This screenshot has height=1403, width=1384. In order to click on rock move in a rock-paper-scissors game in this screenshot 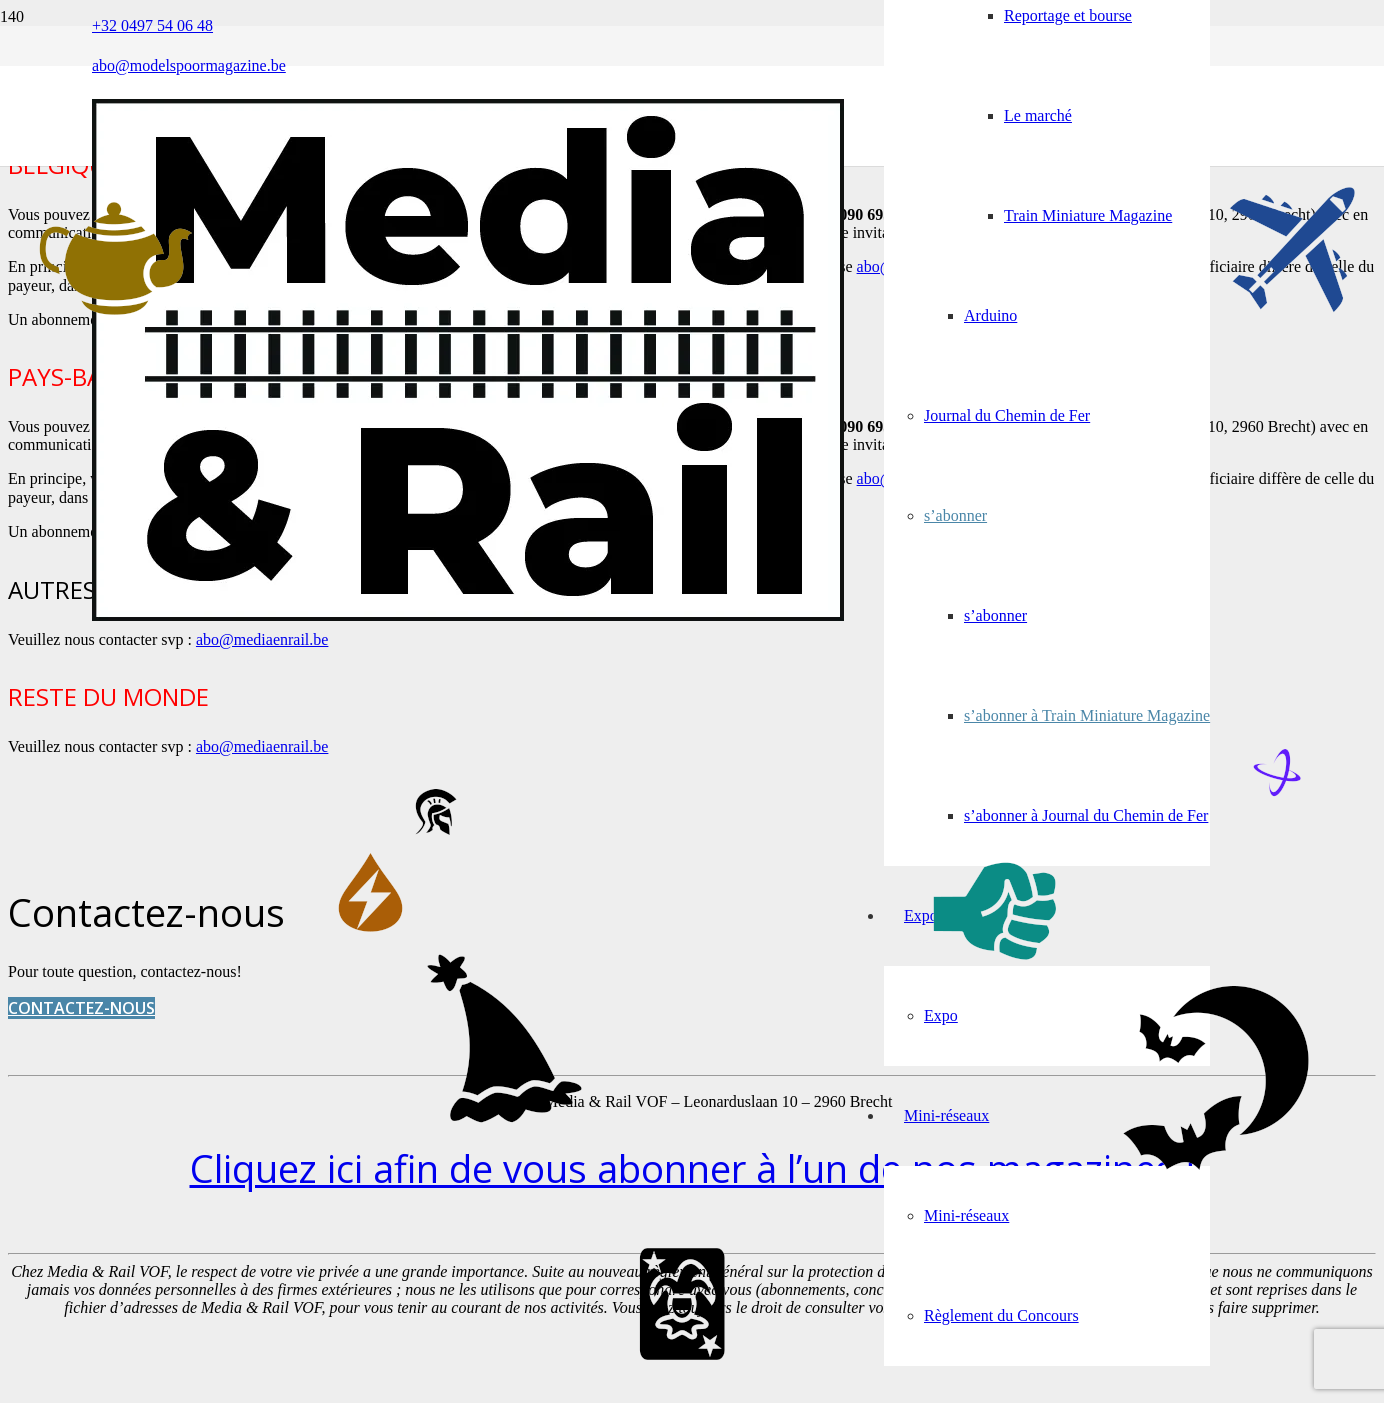, I will do `click(996, 904)`.